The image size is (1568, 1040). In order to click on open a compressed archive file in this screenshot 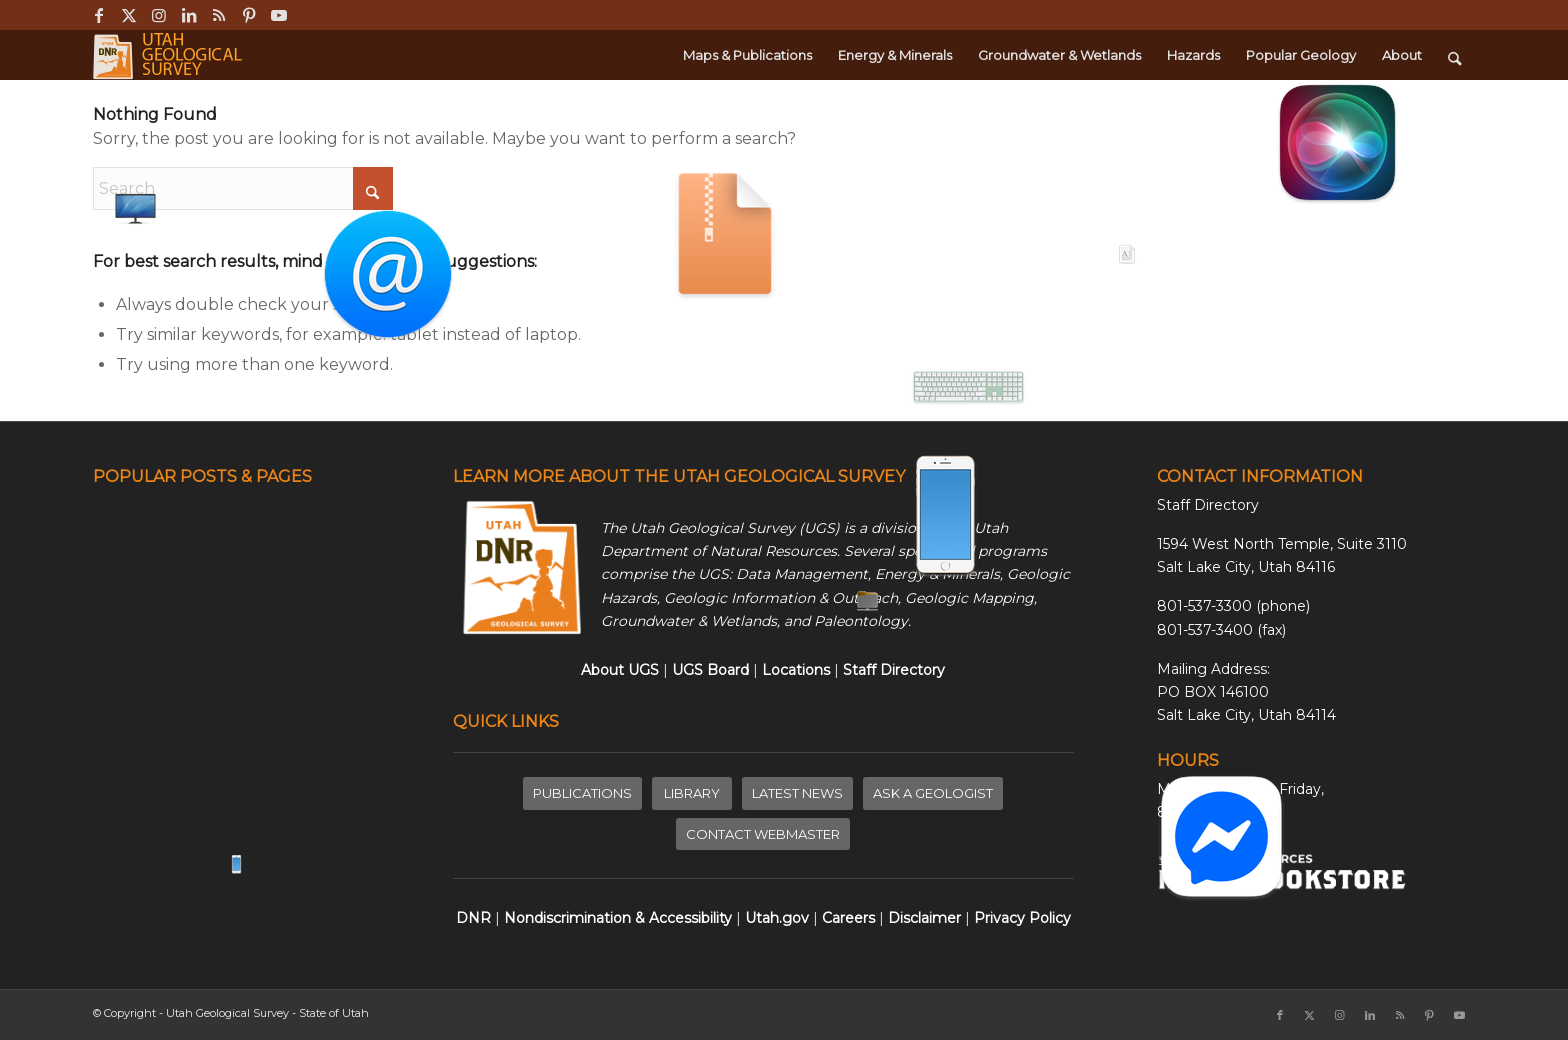, I will do `click(725, 236)`.